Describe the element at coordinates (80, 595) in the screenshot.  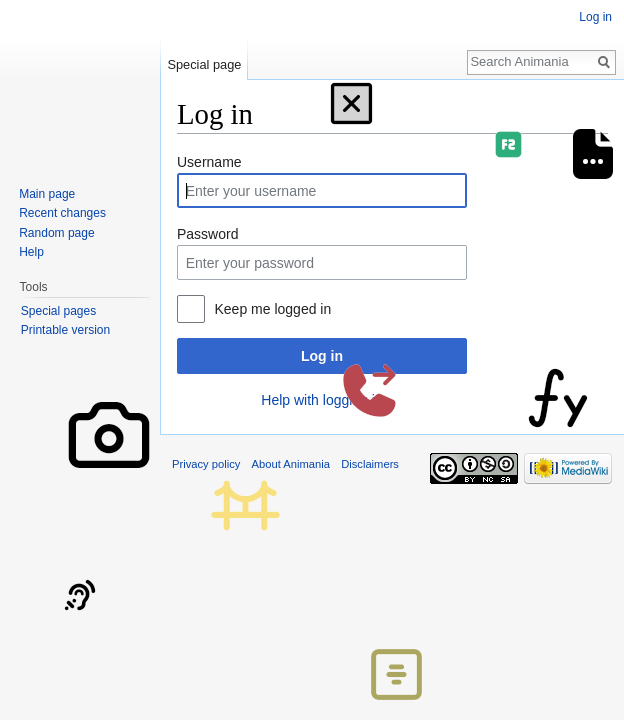
I see `indicates assistive listening systems available` at that location.